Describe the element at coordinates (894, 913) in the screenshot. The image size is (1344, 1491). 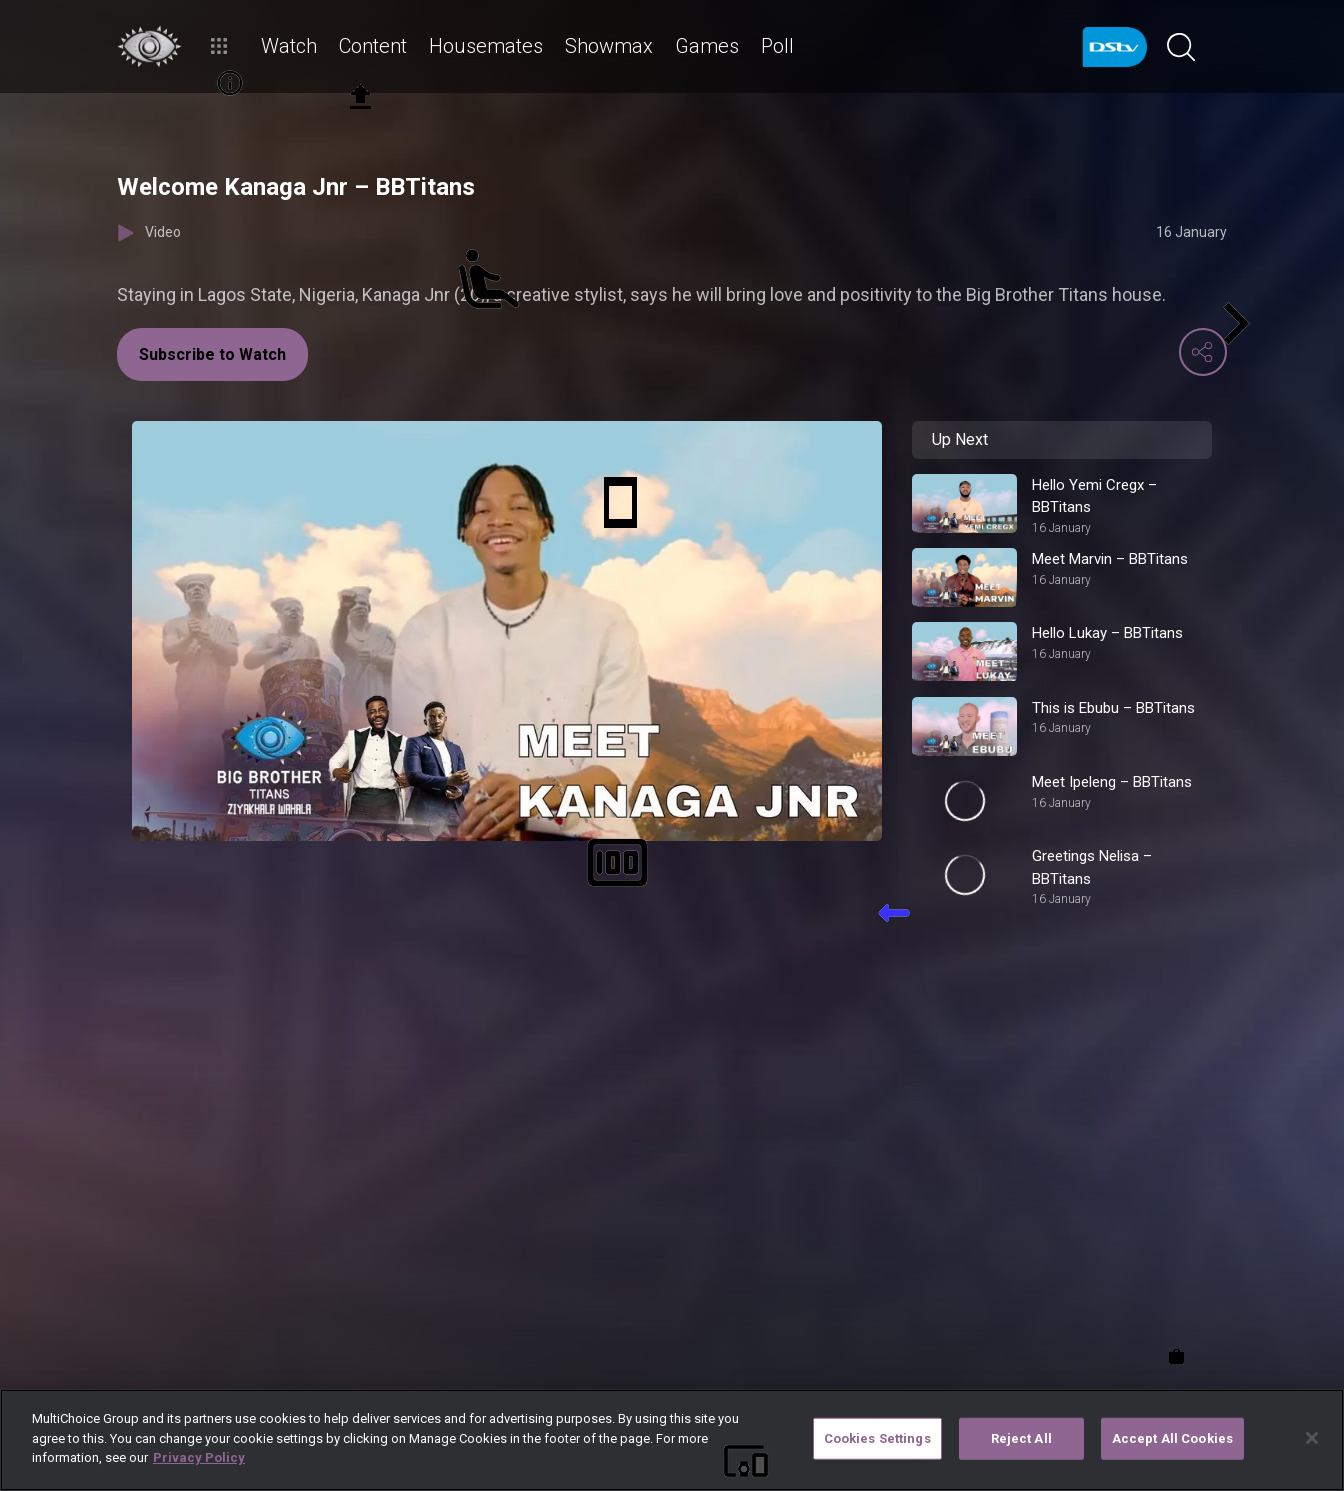
I see `go back to the previous screen` at that location.